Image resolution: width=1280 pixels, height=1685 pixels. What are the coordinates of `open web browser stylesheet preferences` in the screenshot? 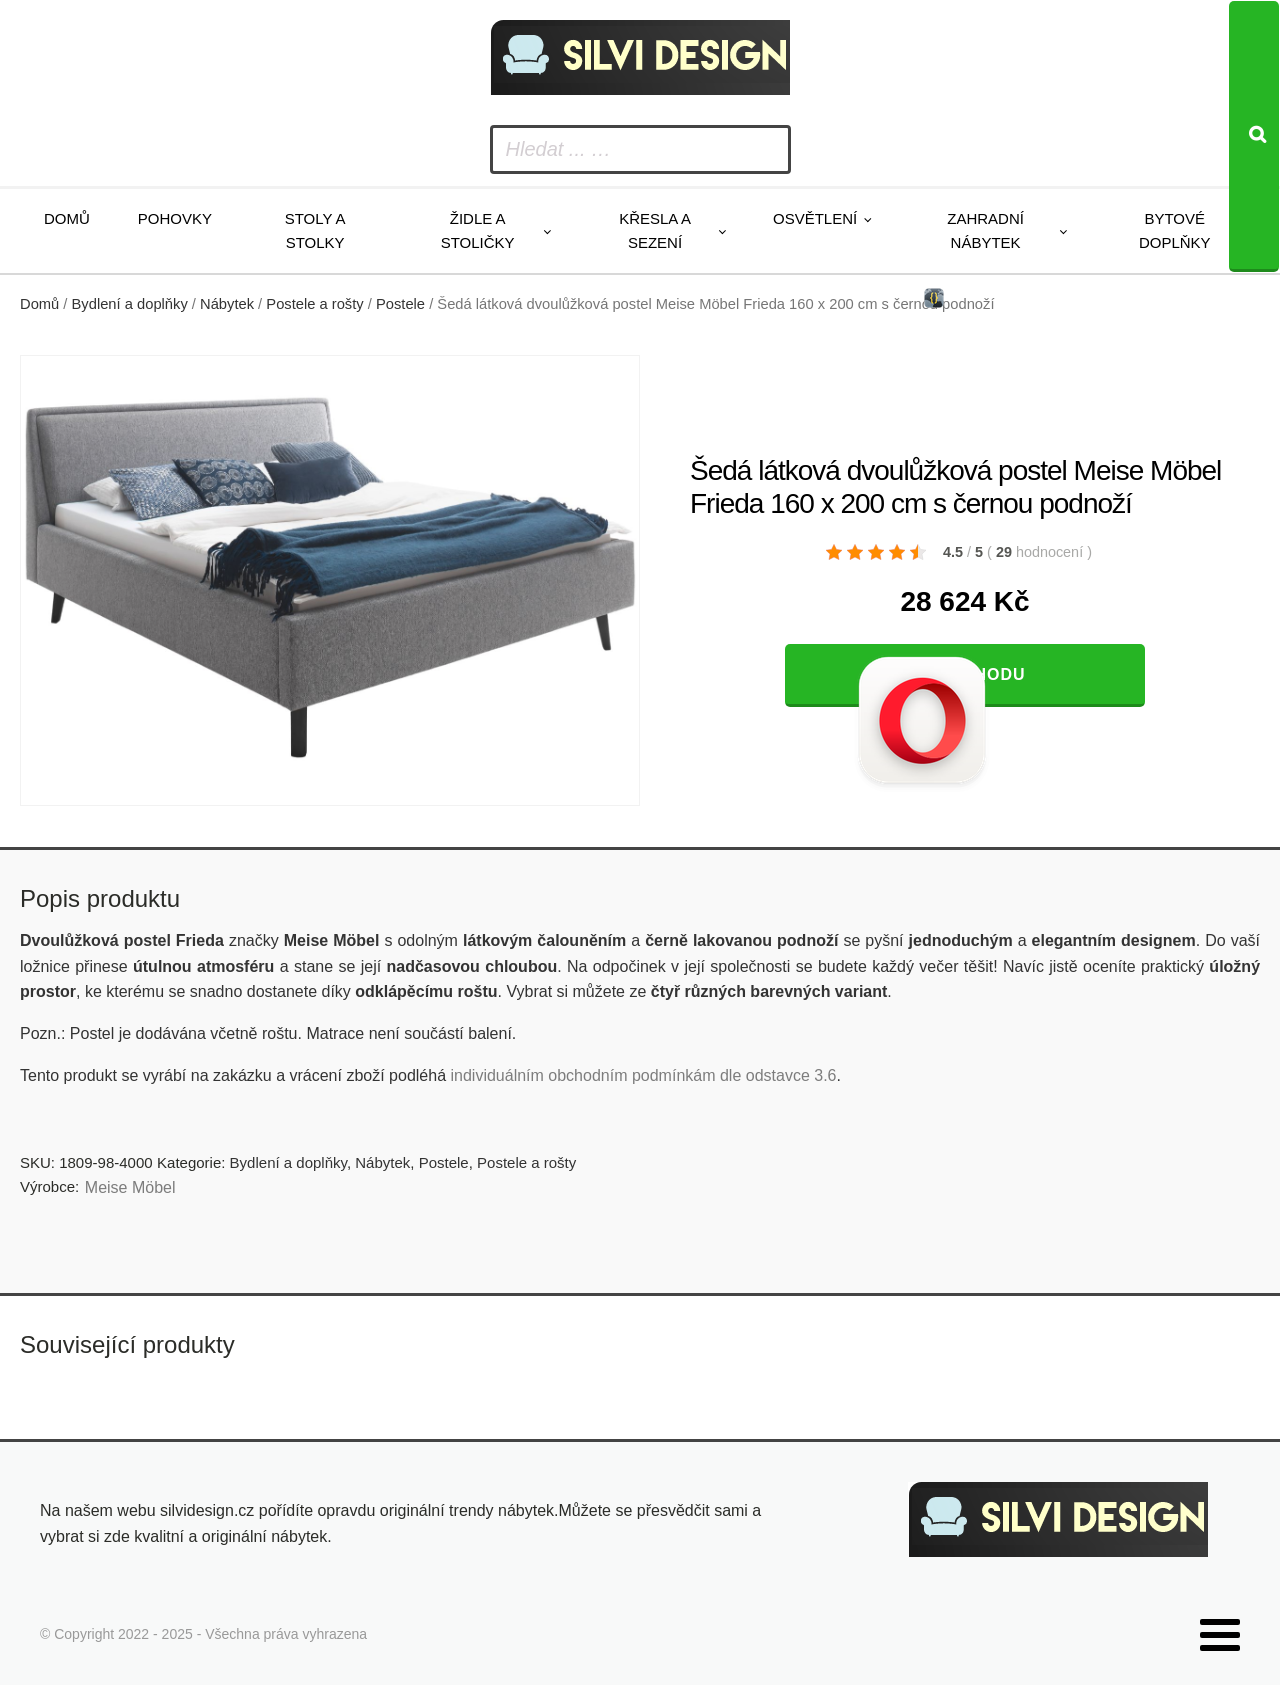 It's located at (934, 298).